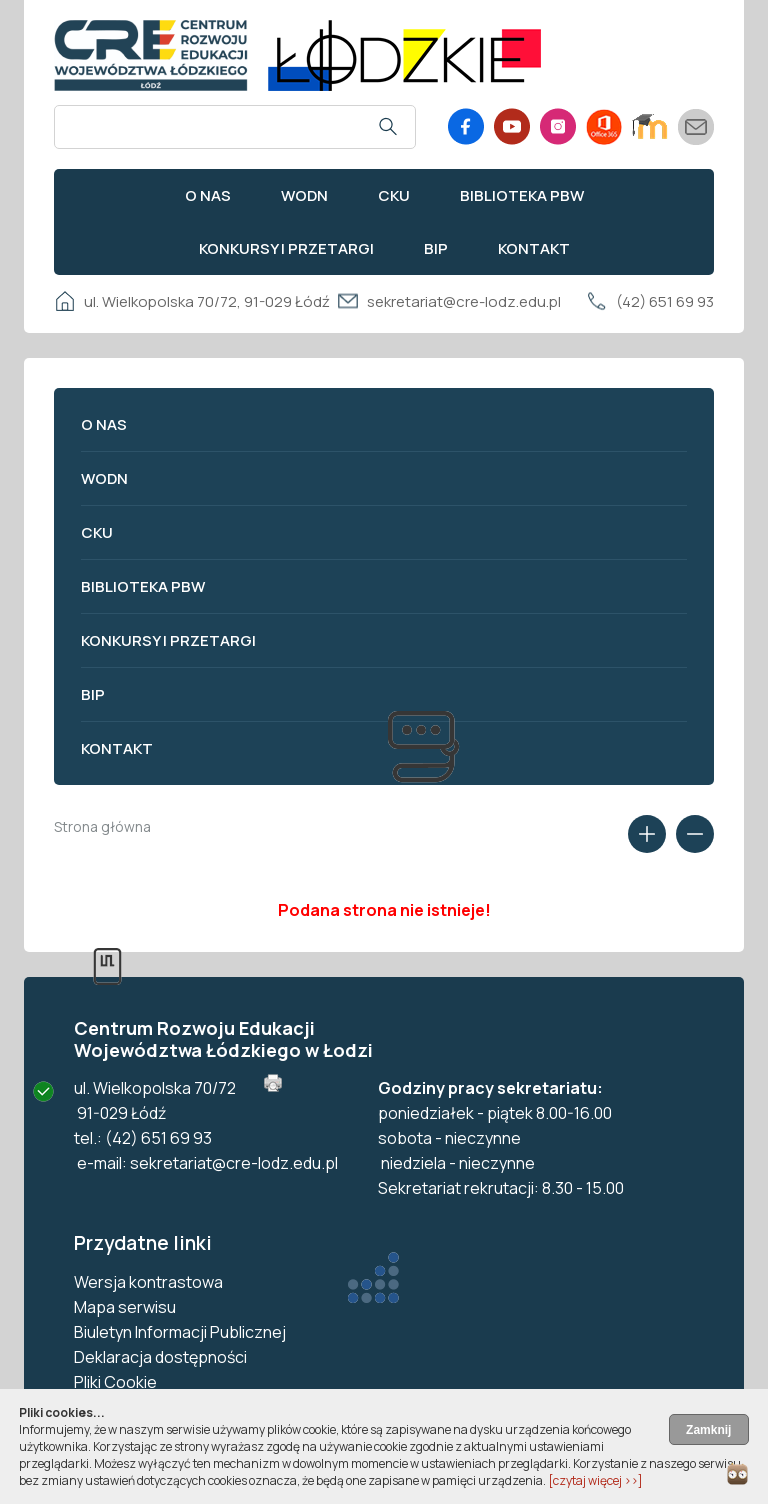  What do you see at coordinates (273, 1083) in the screenshot?
I see `preview document before printing` at bounding box center [273, 1083].